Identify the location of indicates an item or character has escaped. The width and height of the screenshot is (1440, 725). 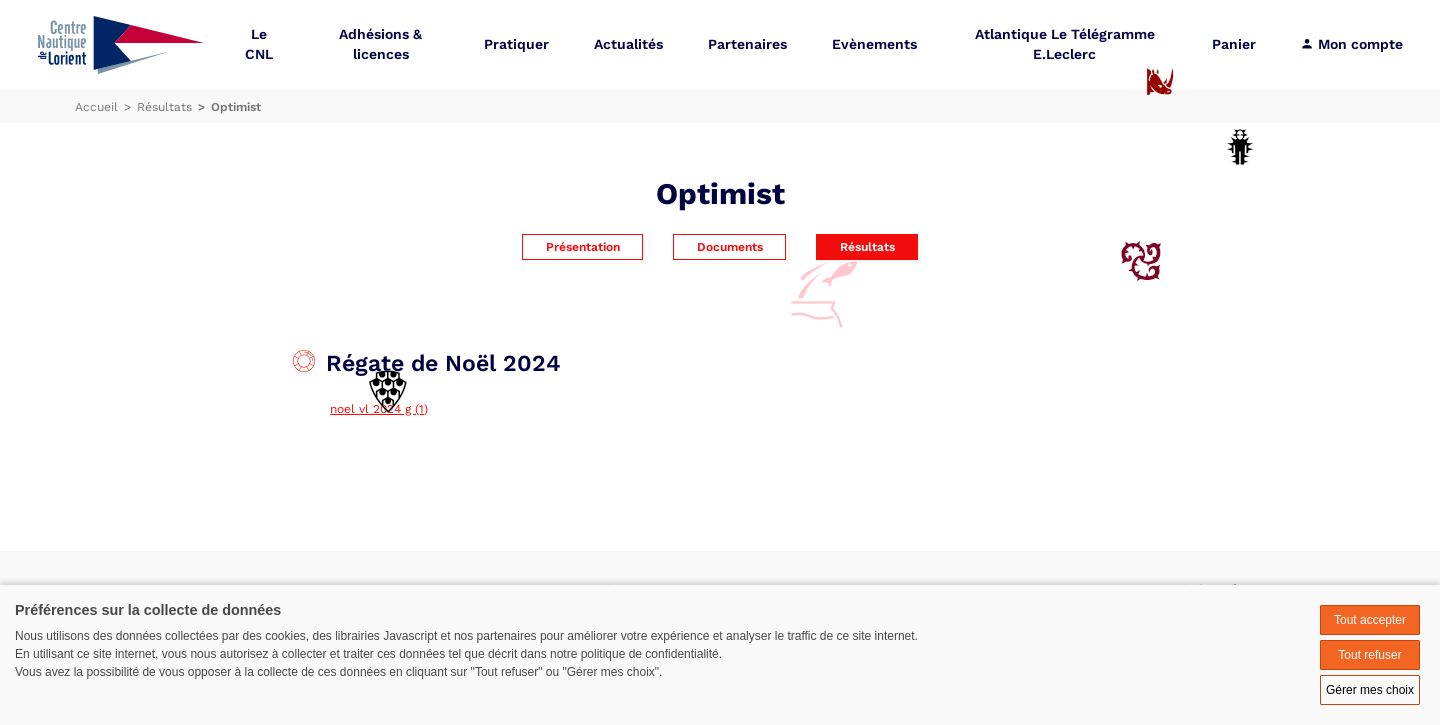
(825, 293).